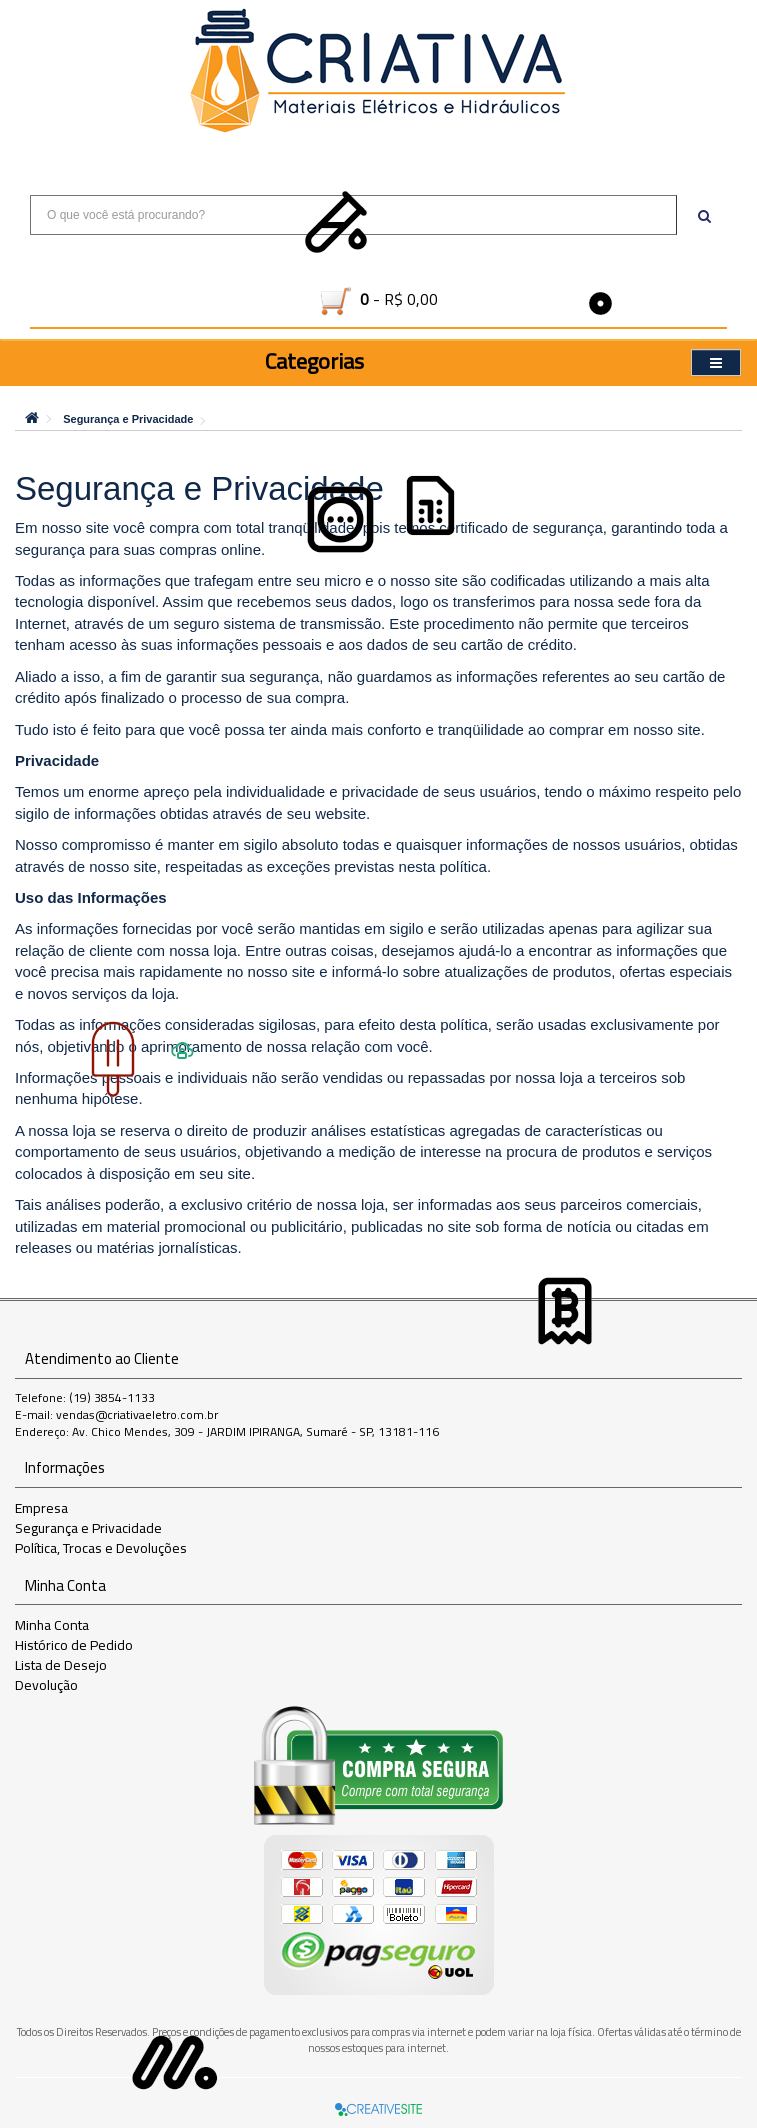 The height and width of the screenshot is (2128, 757). What do you see at coordinates (182, 1050) in the screenshot?
I see `cloud storage with unlocked security` at bounding box center [182, 1050].